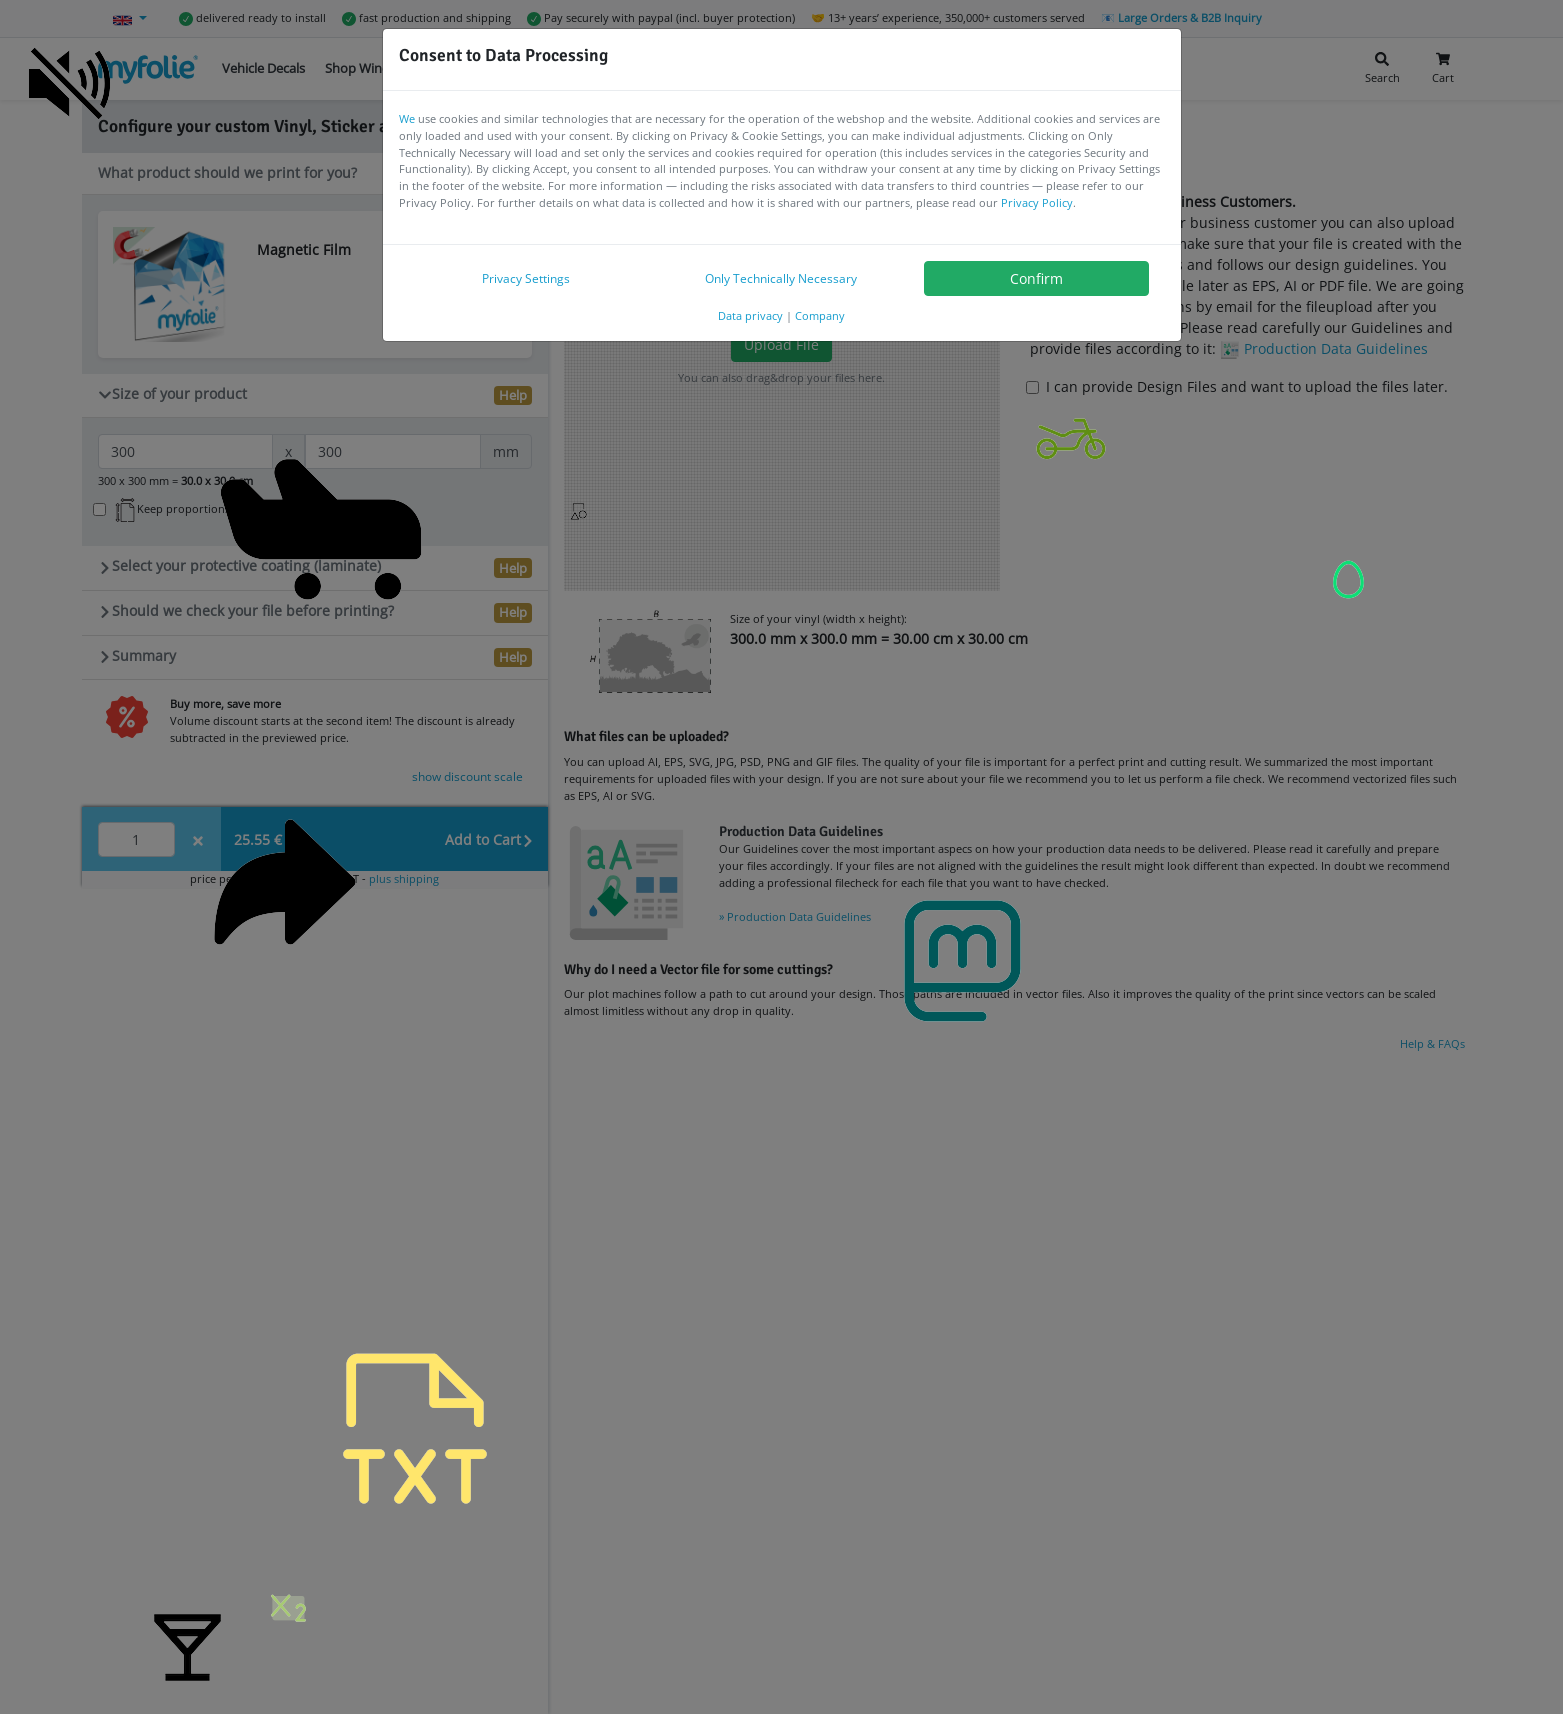 The height and width of the screenshot is (1714, 1563). Describe the element at coordinates (578, 511) in the screenshot. I see `view miscellaneous symbols or special characters` at that location.